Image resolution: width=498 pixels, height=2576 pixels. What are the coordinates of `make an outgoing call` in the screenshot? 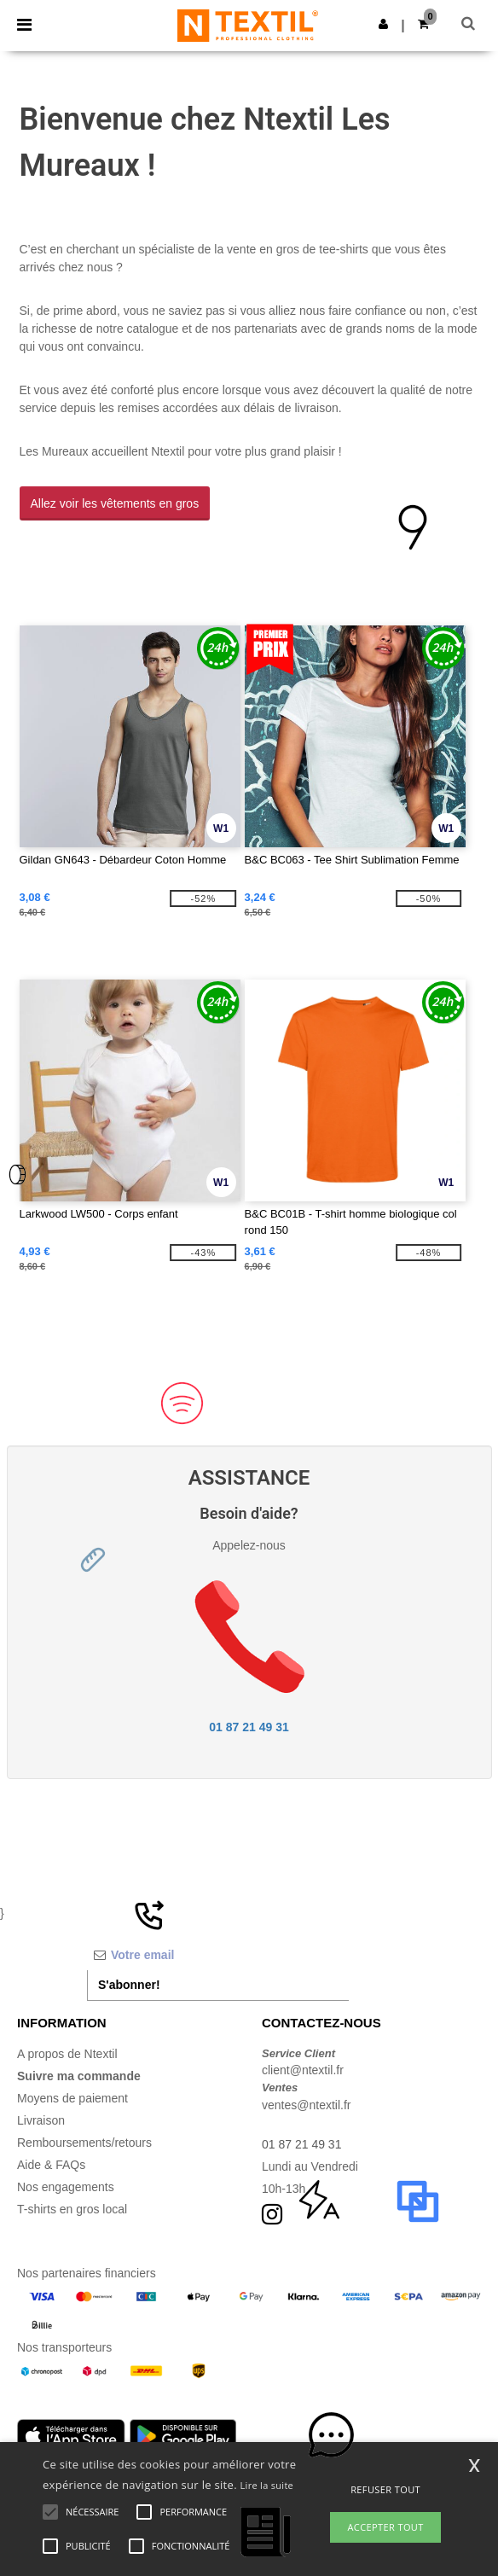 It's located at (149, 1916).